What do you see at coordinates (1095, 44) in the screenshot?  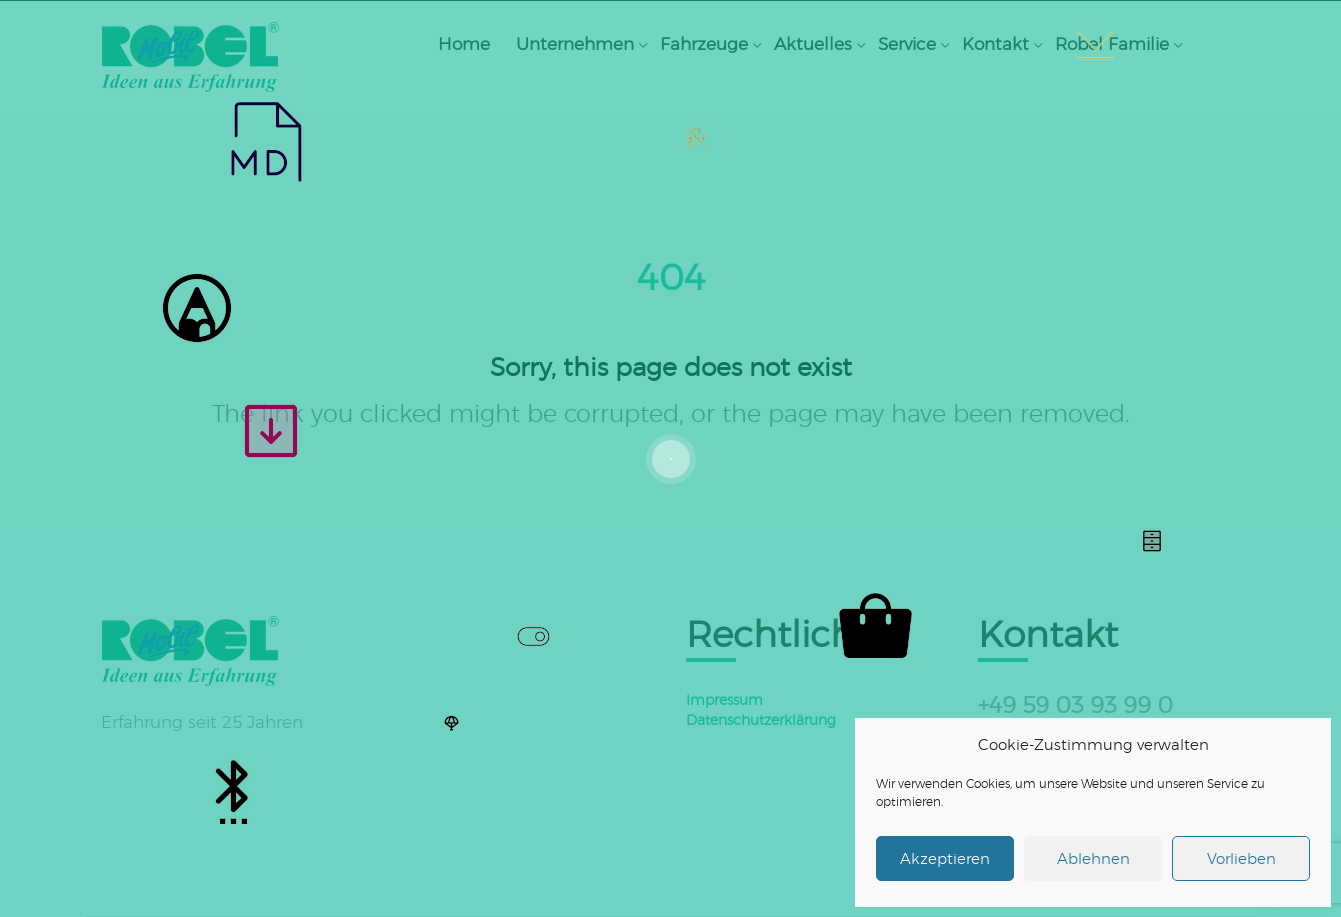 I see `collapse content or section below` at bounding box center [1095, 44].